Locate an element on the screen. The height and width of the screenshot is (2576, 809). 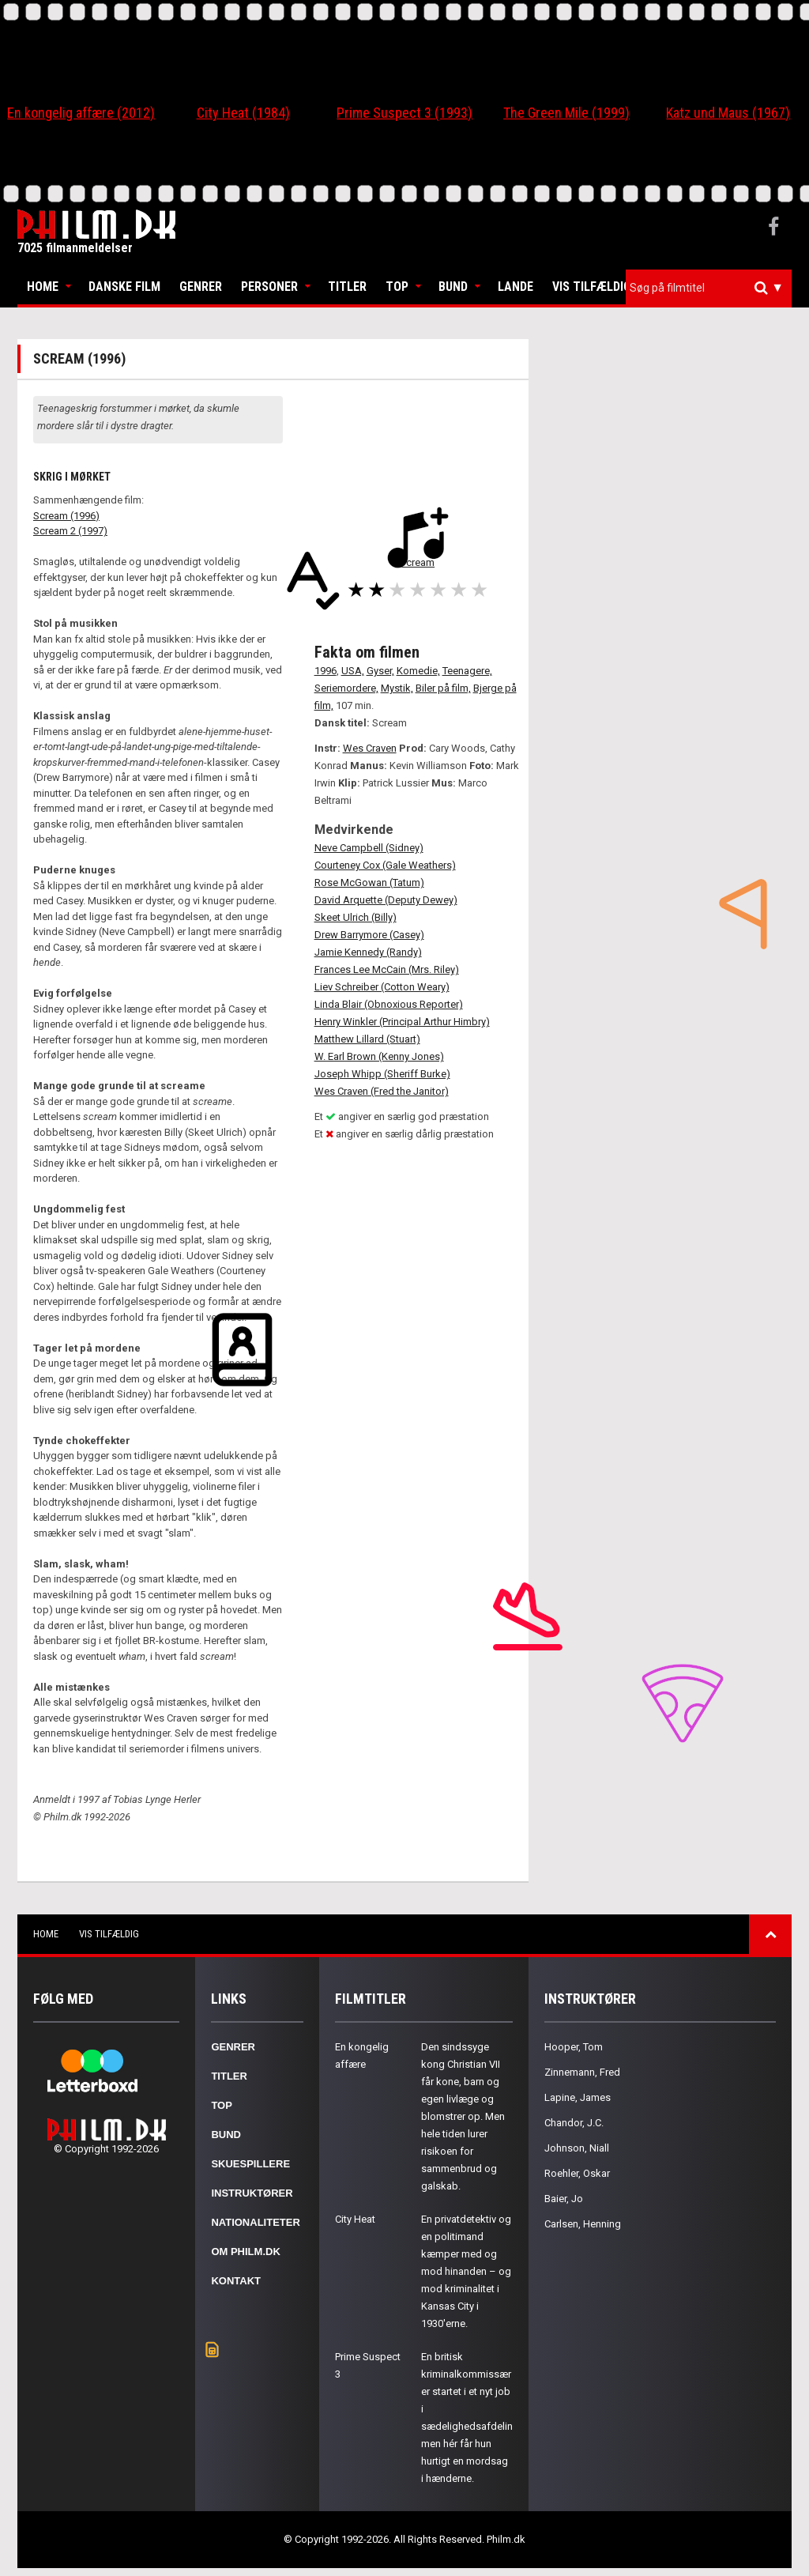
check spelling and grammar is located at coordinates (307, 578).